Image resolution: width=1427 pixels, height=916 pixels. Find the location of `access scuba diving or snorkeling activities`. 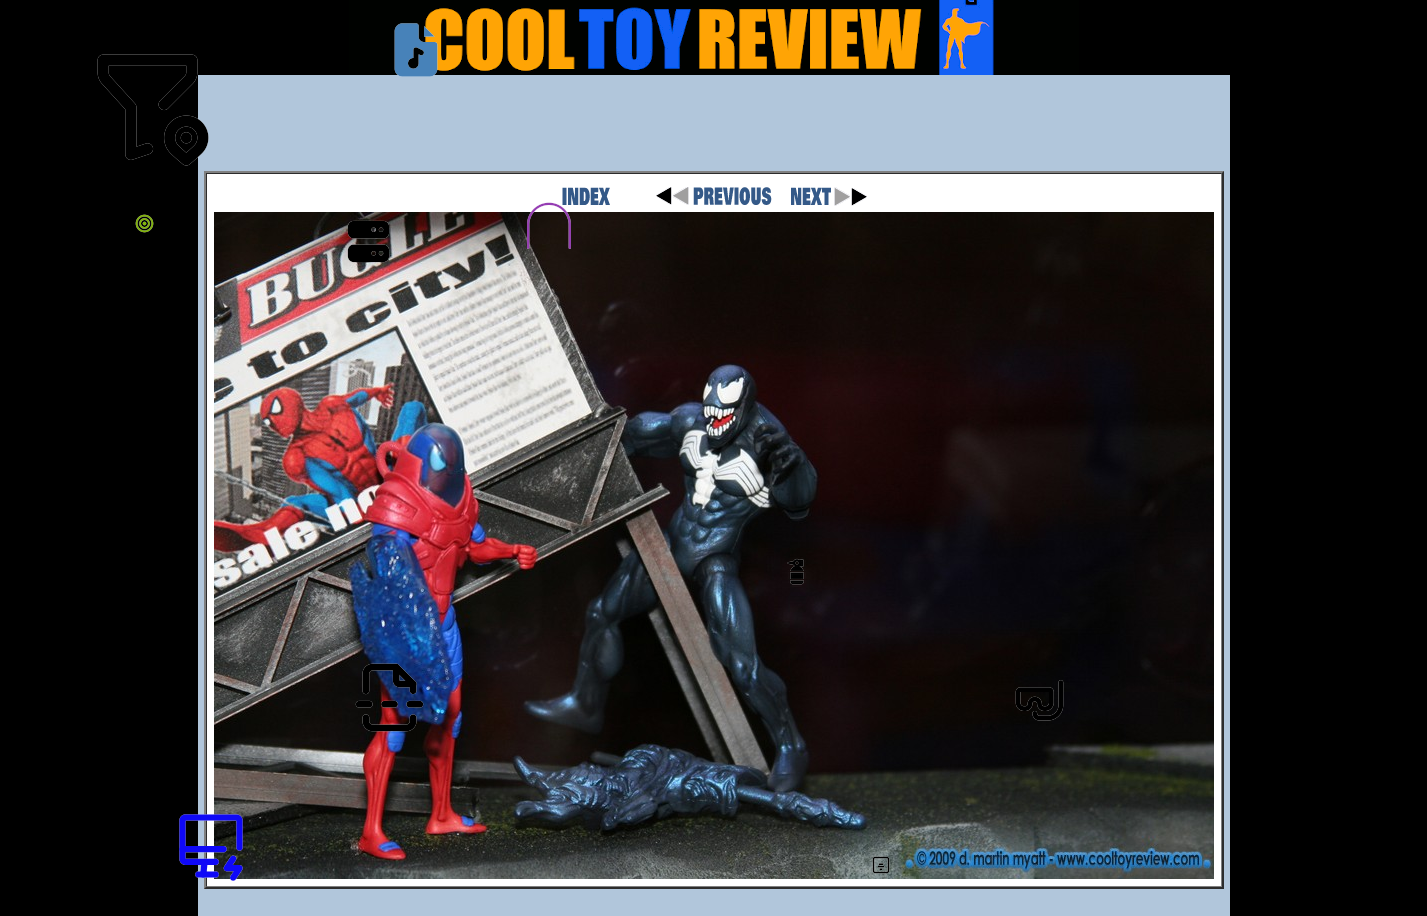

access scuba diving or snorkeling activities is located at coordinates (1039, 701).